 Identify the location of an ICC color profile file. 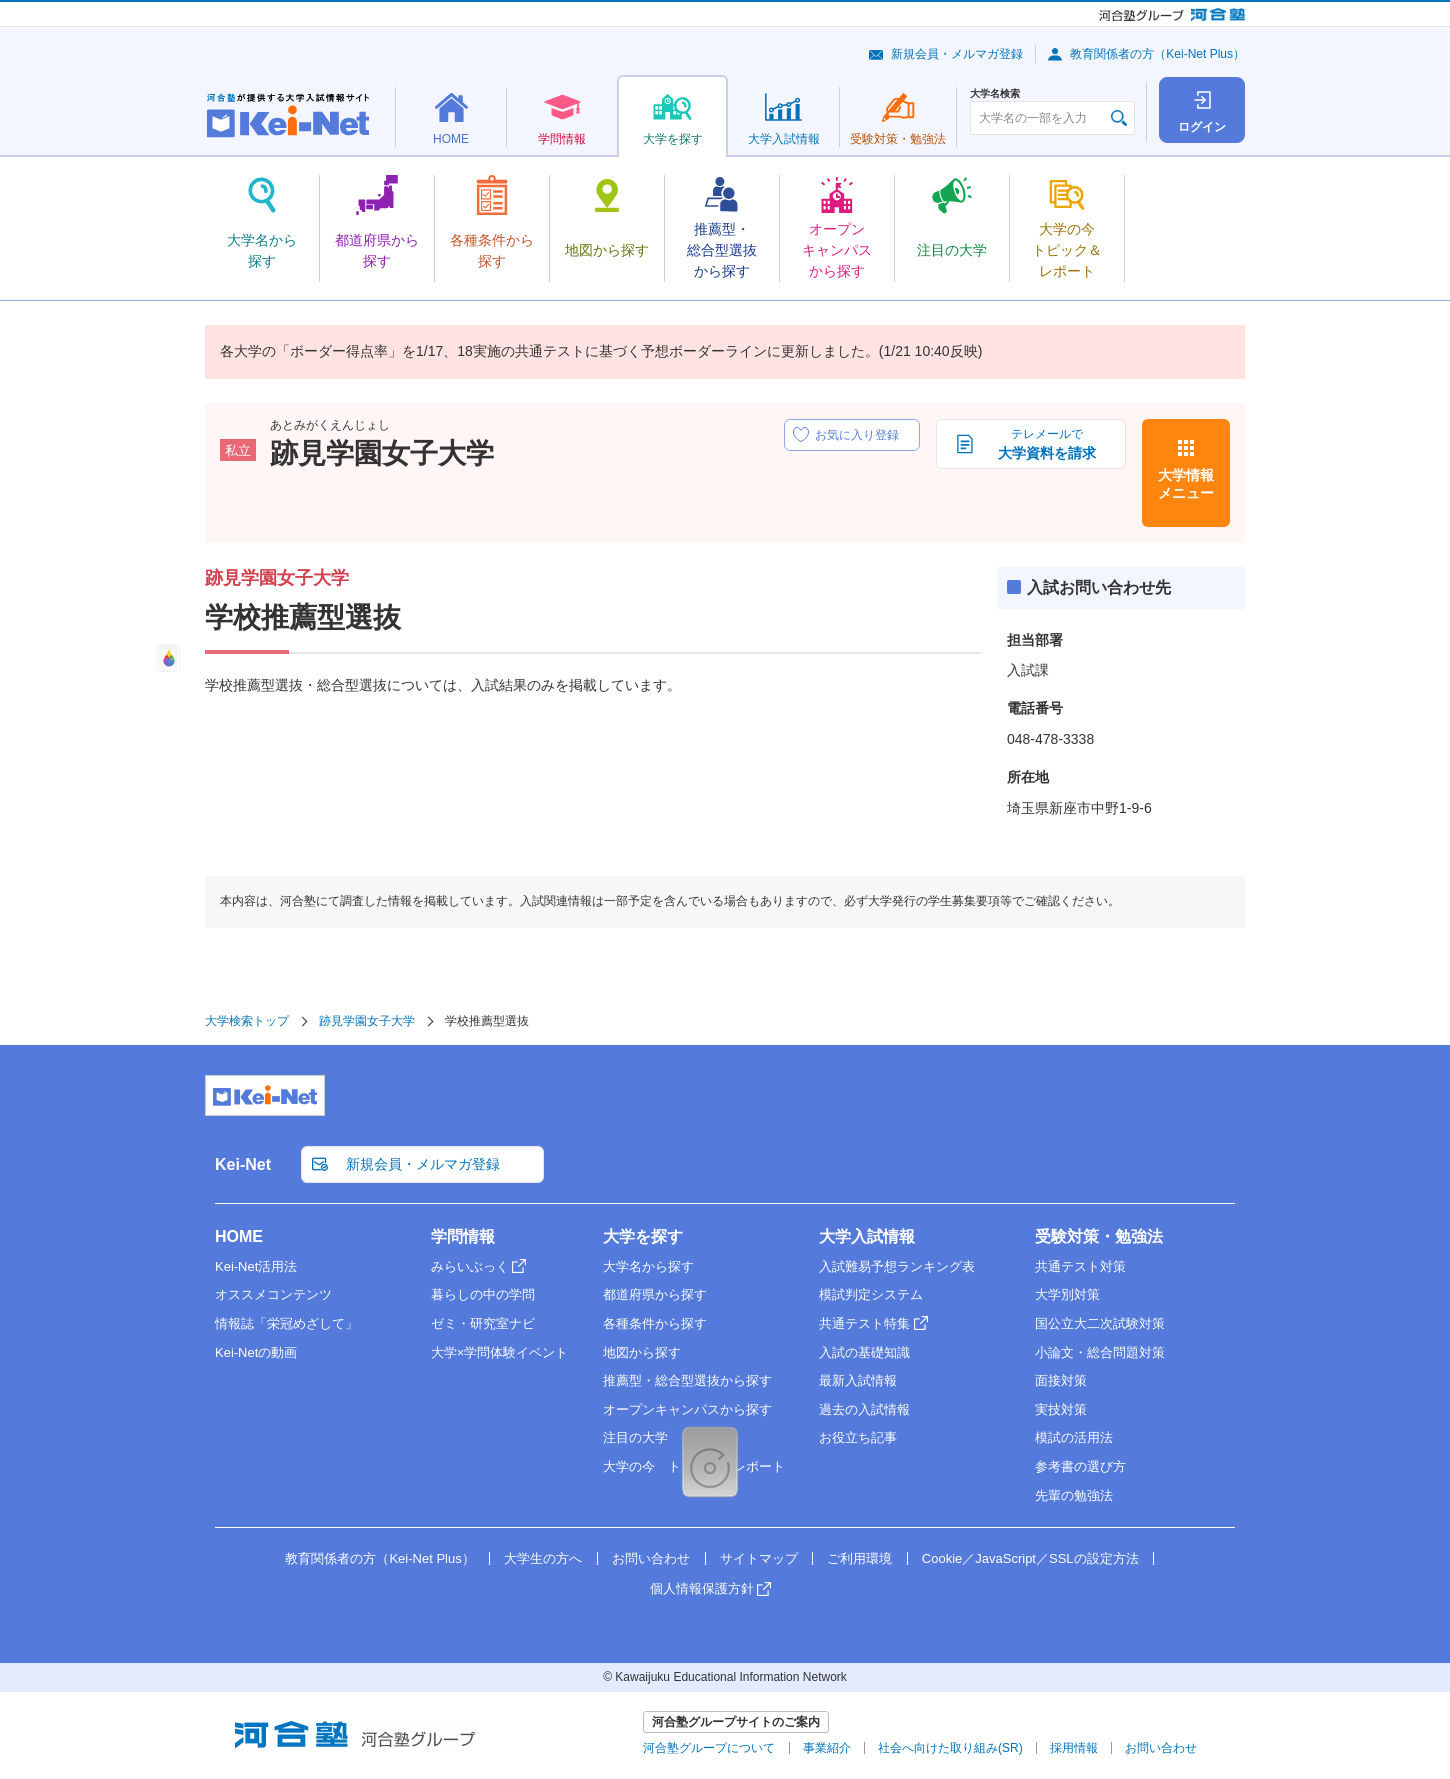
(169, 658).